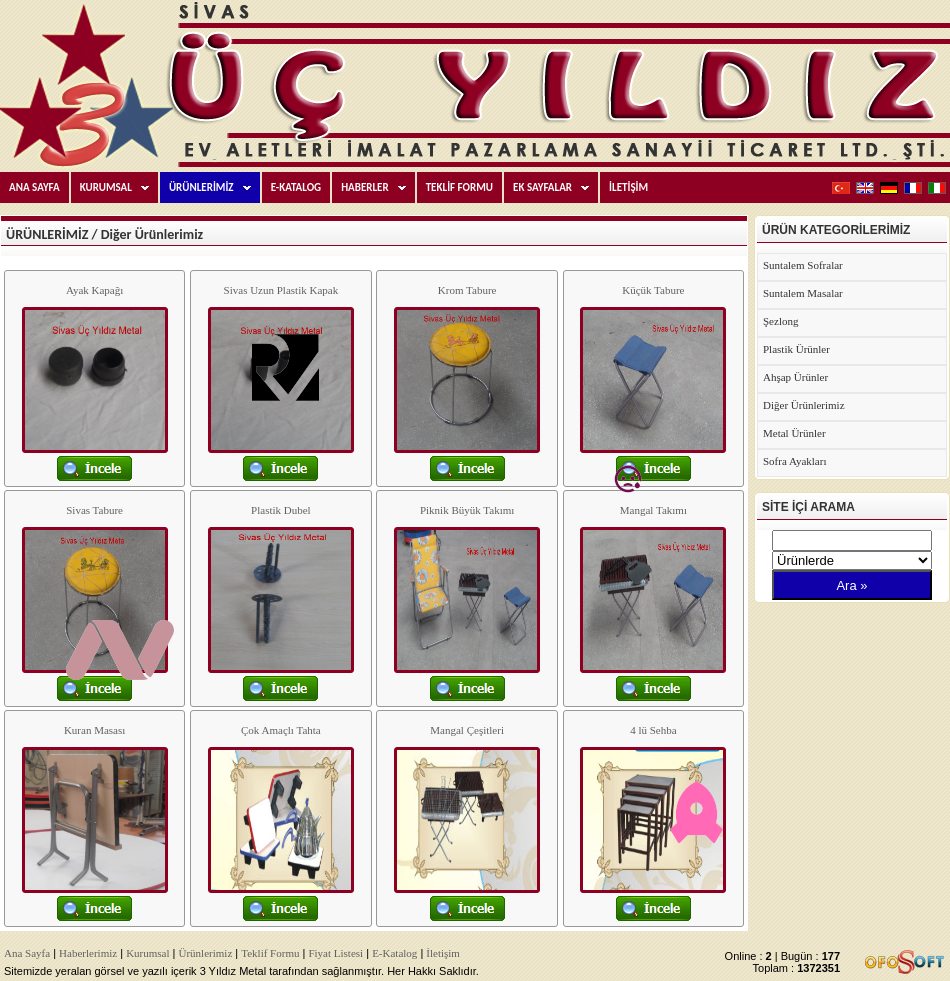 The image size is (950, 981). I want to click on launch or deploy an application, so click(696, 811).